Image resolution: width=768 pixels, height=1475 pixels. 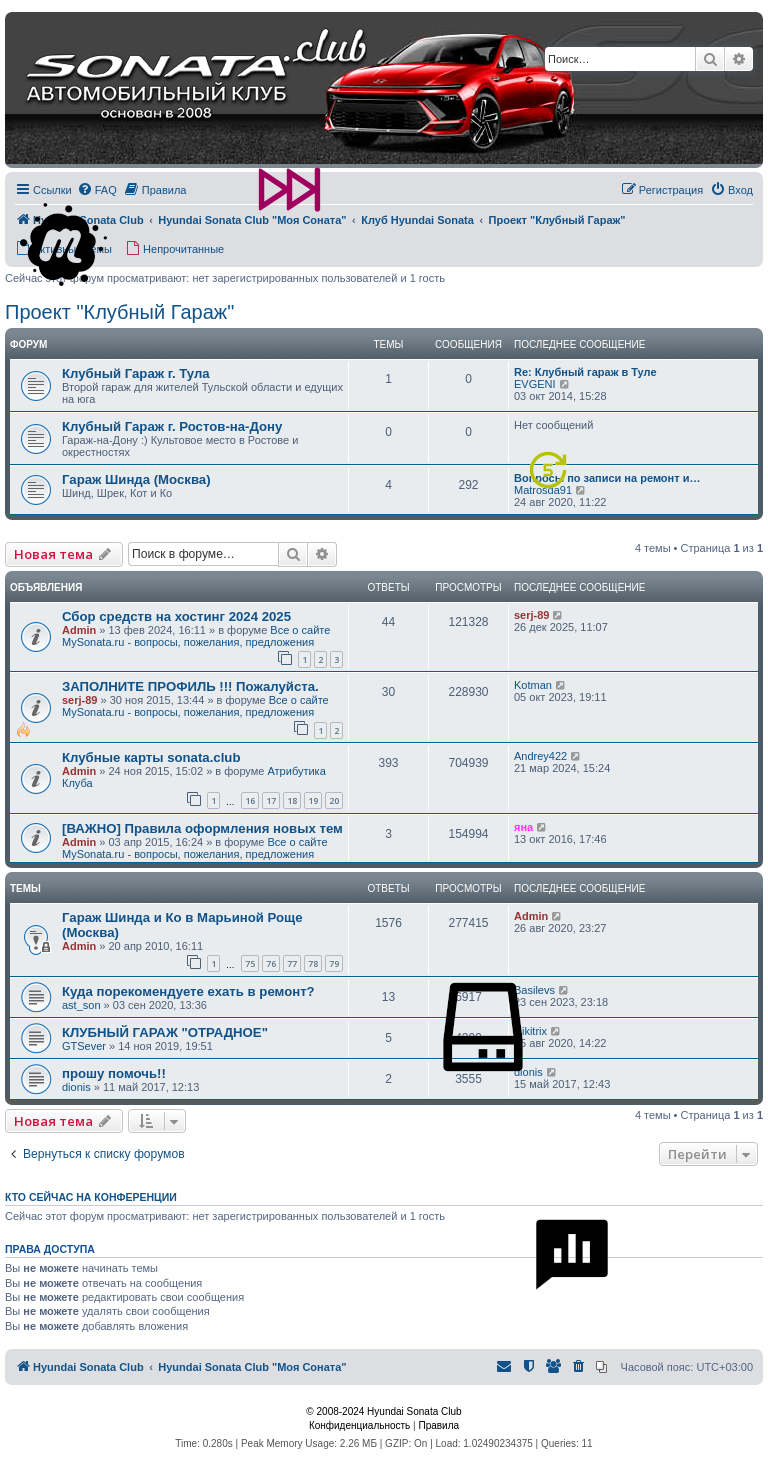 I want to click on view poll results in a conversation, so click(x=572, y=1252).